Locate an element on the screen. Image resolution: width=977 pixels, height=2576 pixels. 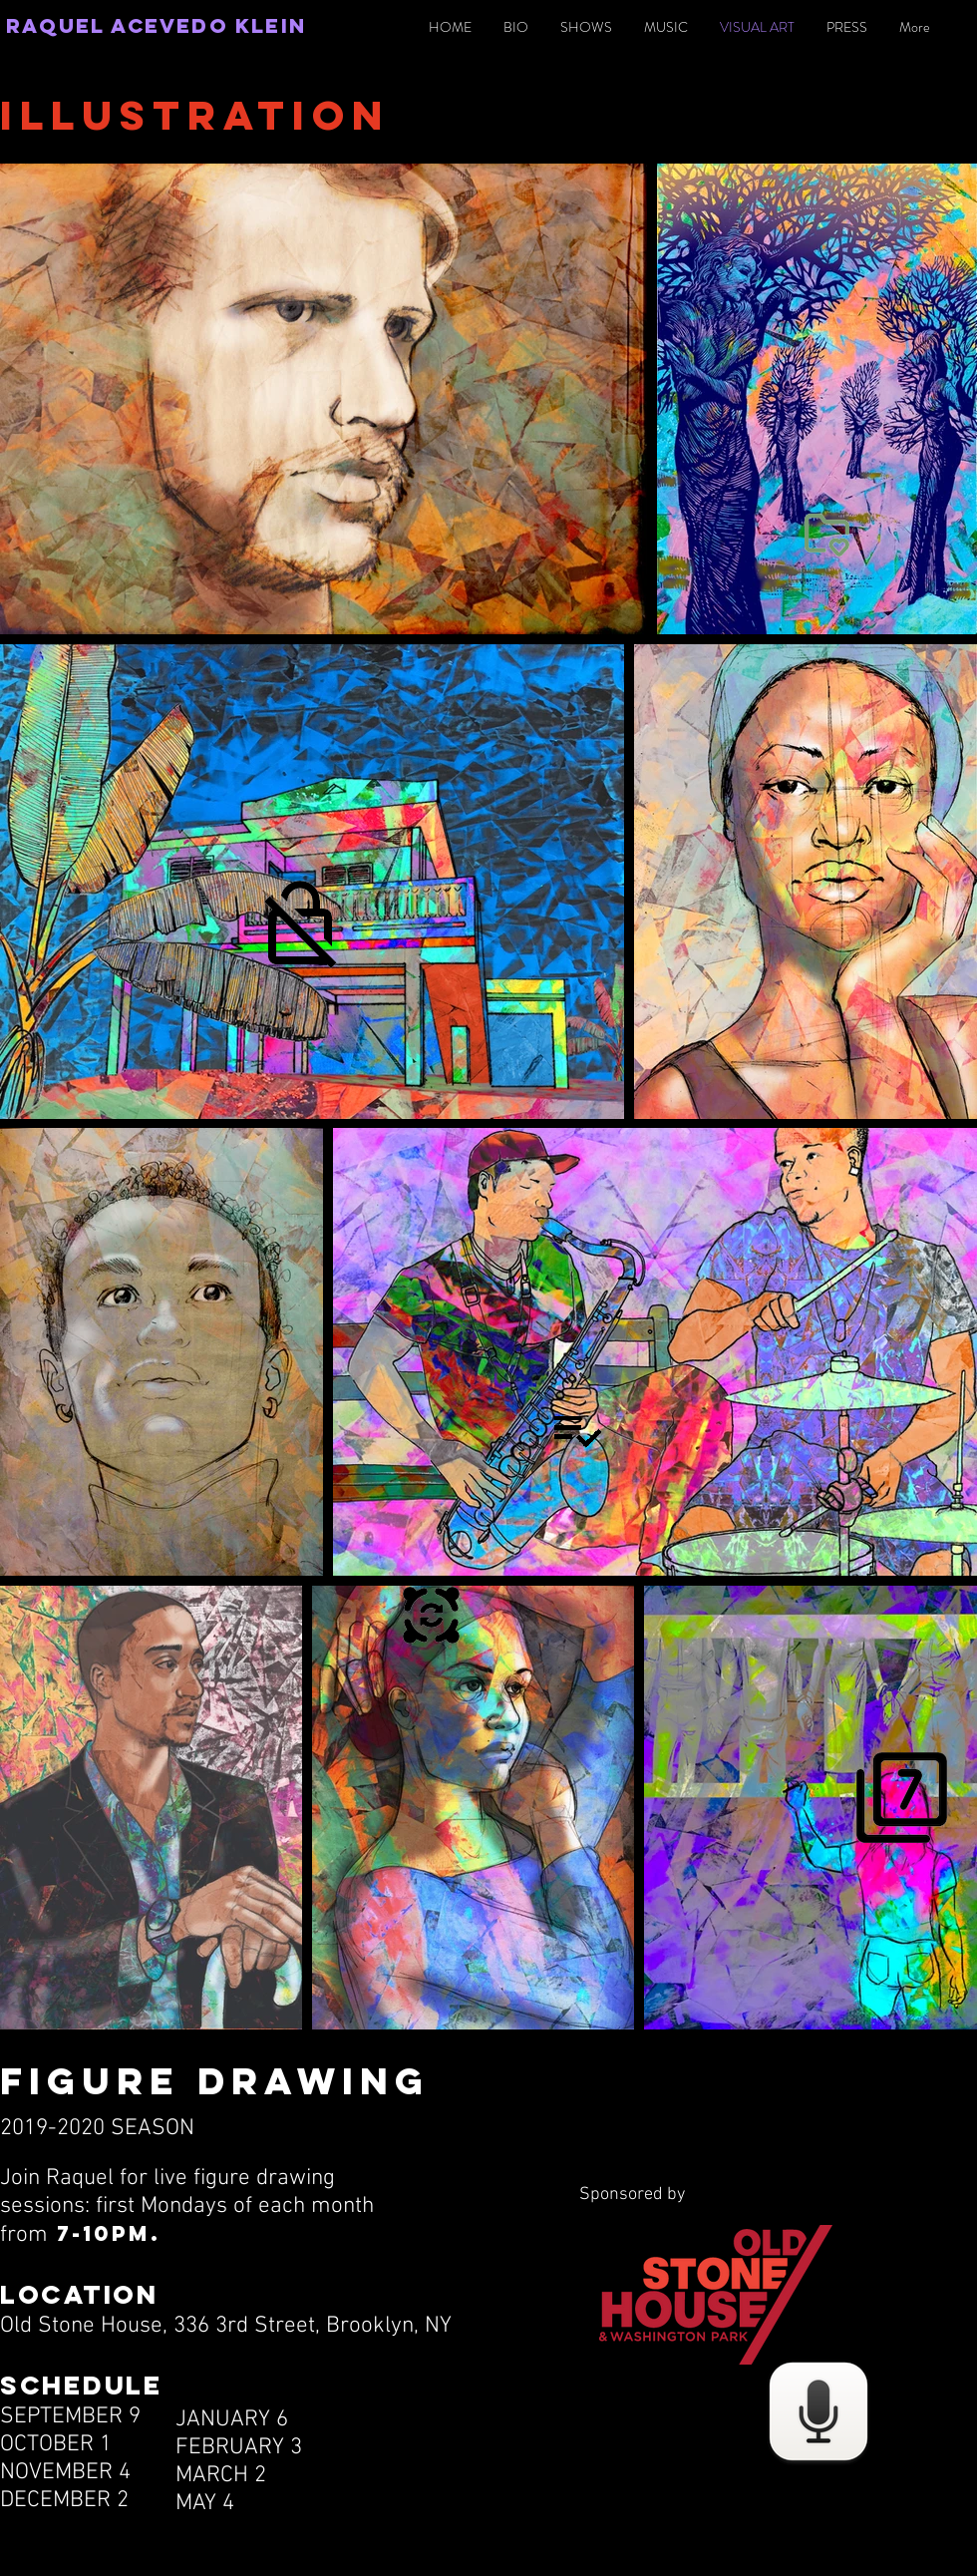
indicates an unencrypted or insecure email connection is located at coordinates (300, 924).